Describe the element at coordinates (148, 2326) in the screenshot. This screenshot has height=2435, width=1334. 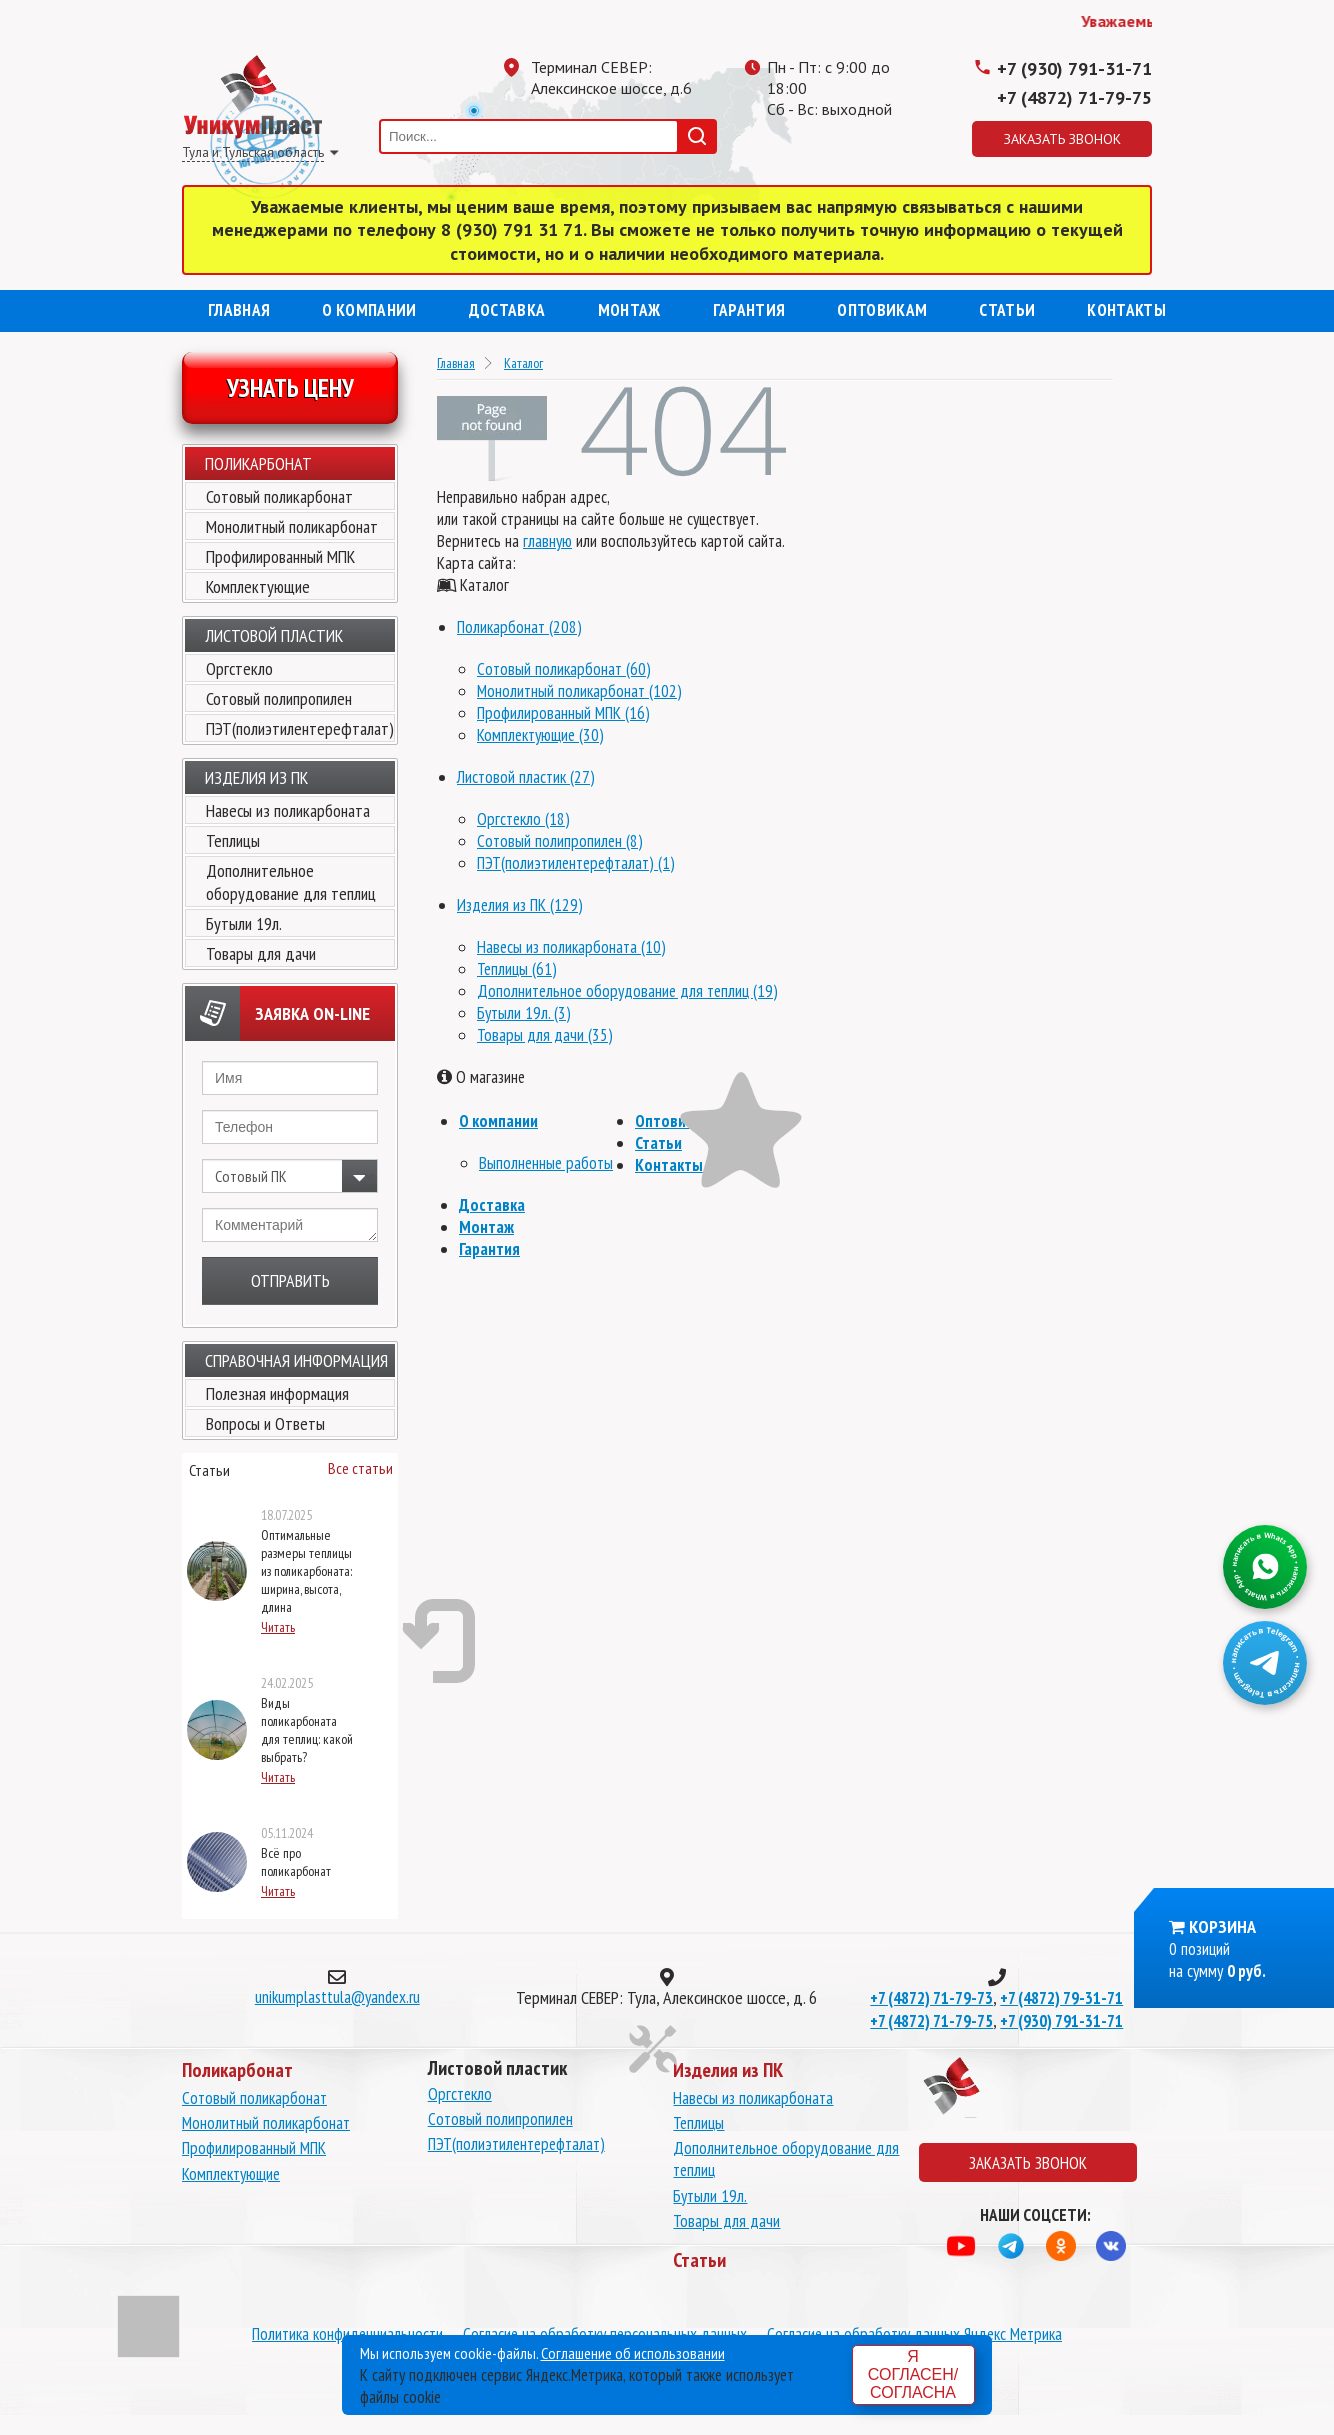
I see `stop media playback` at that location.